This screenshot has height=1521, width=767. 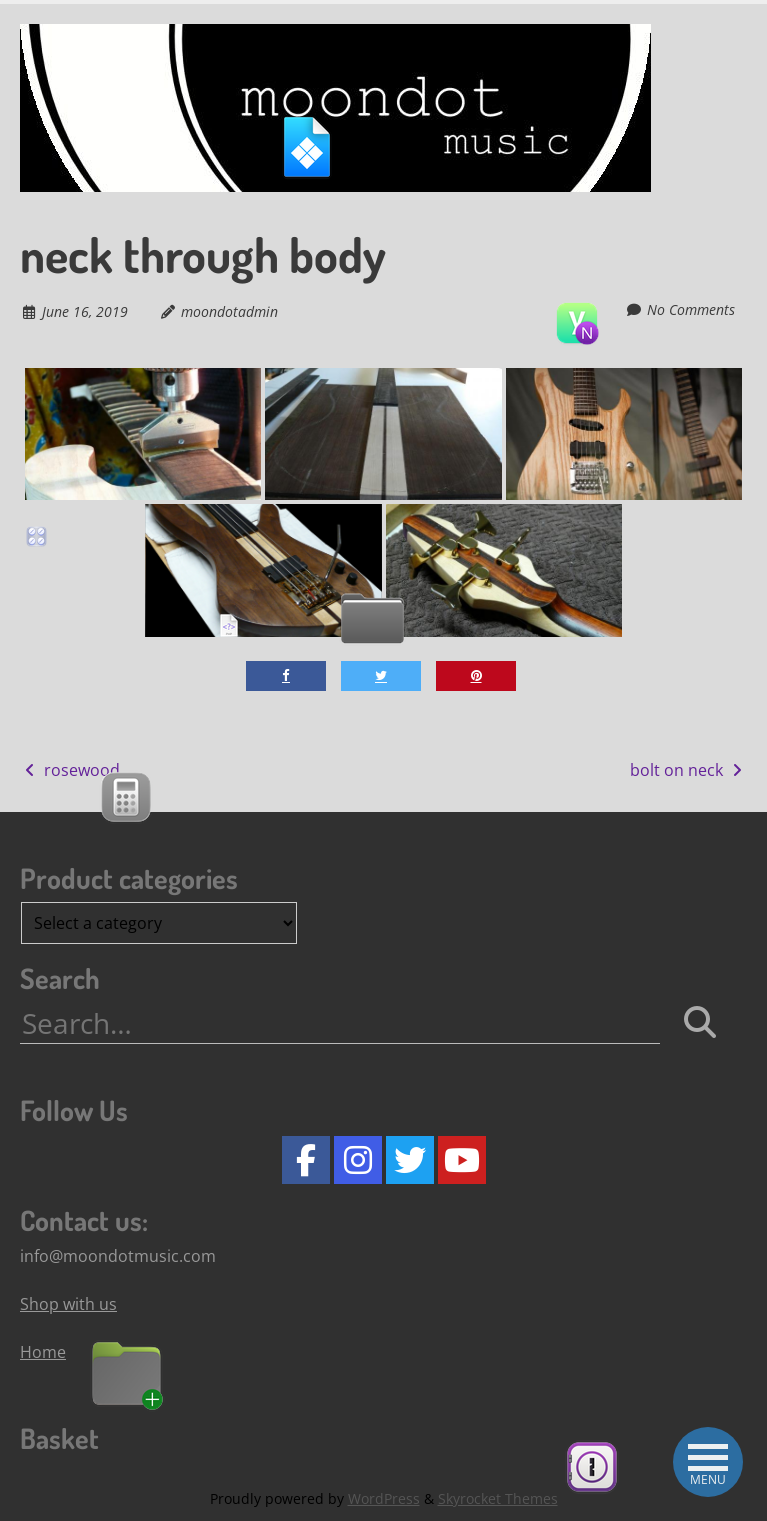 What do you see at coordinates (372, 618) in the screenshot?
I see `open folder to view contents` at bounding box center [372, 618].